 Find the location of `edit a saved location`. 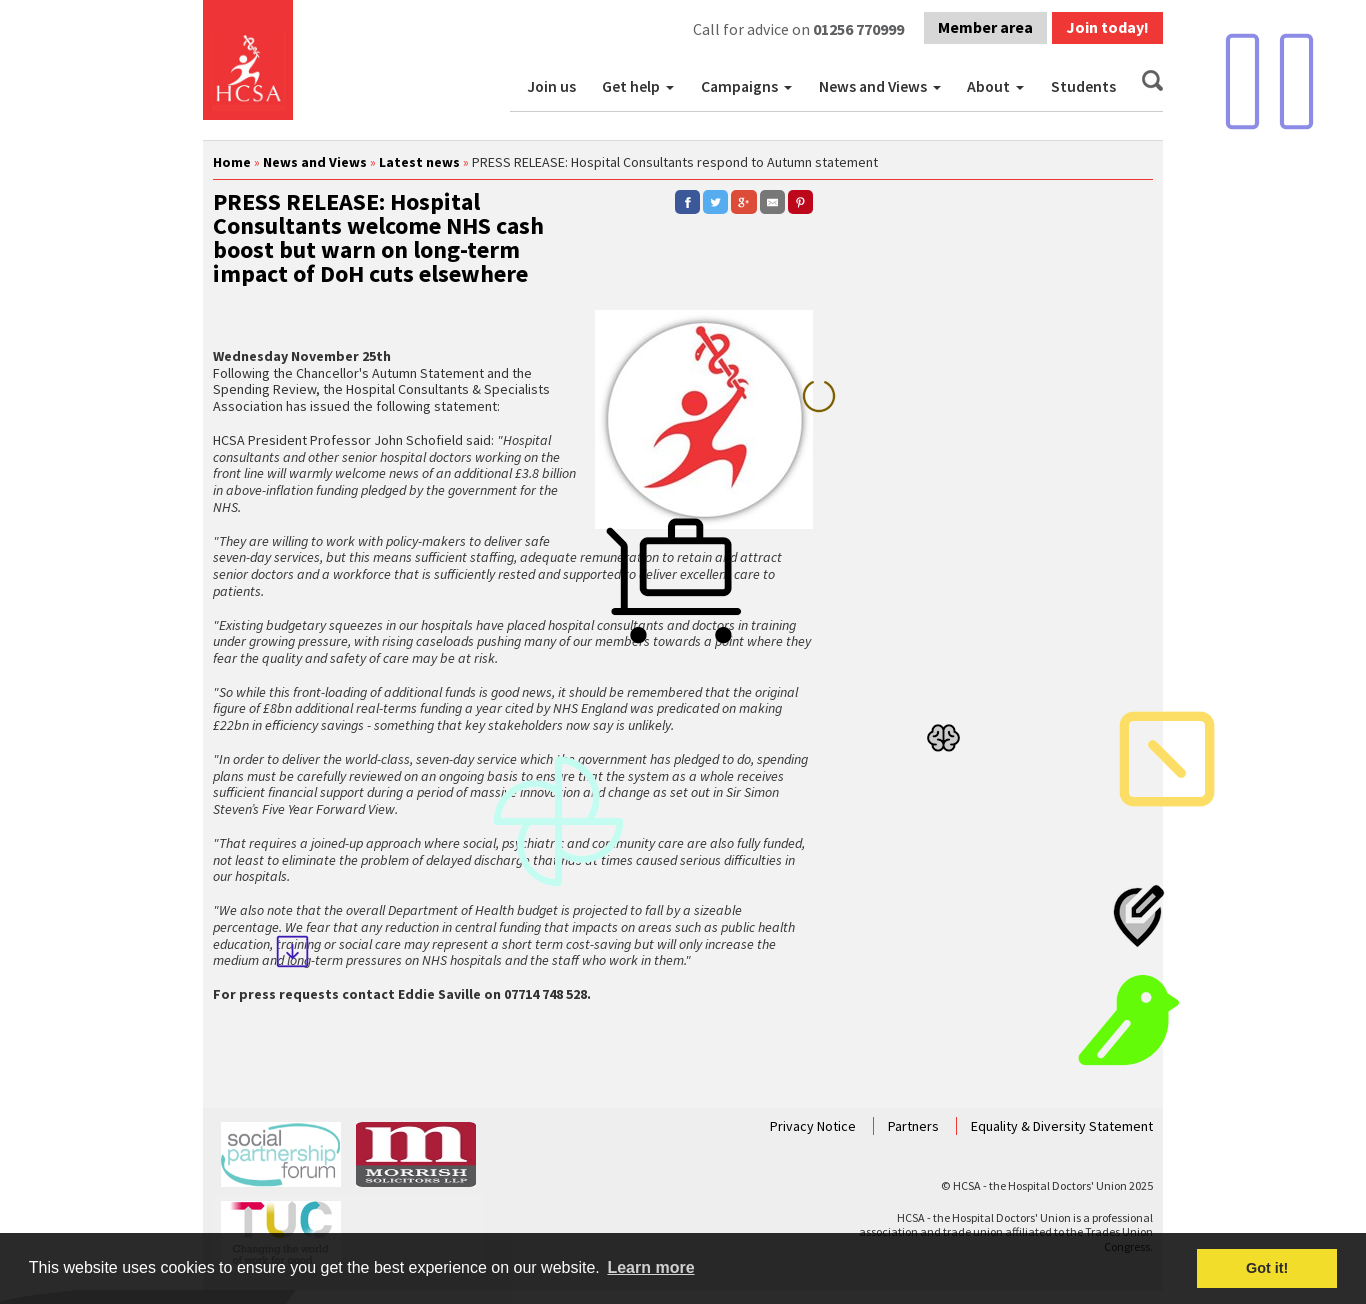

edit a saved location is located at coordinates (1137, 917).